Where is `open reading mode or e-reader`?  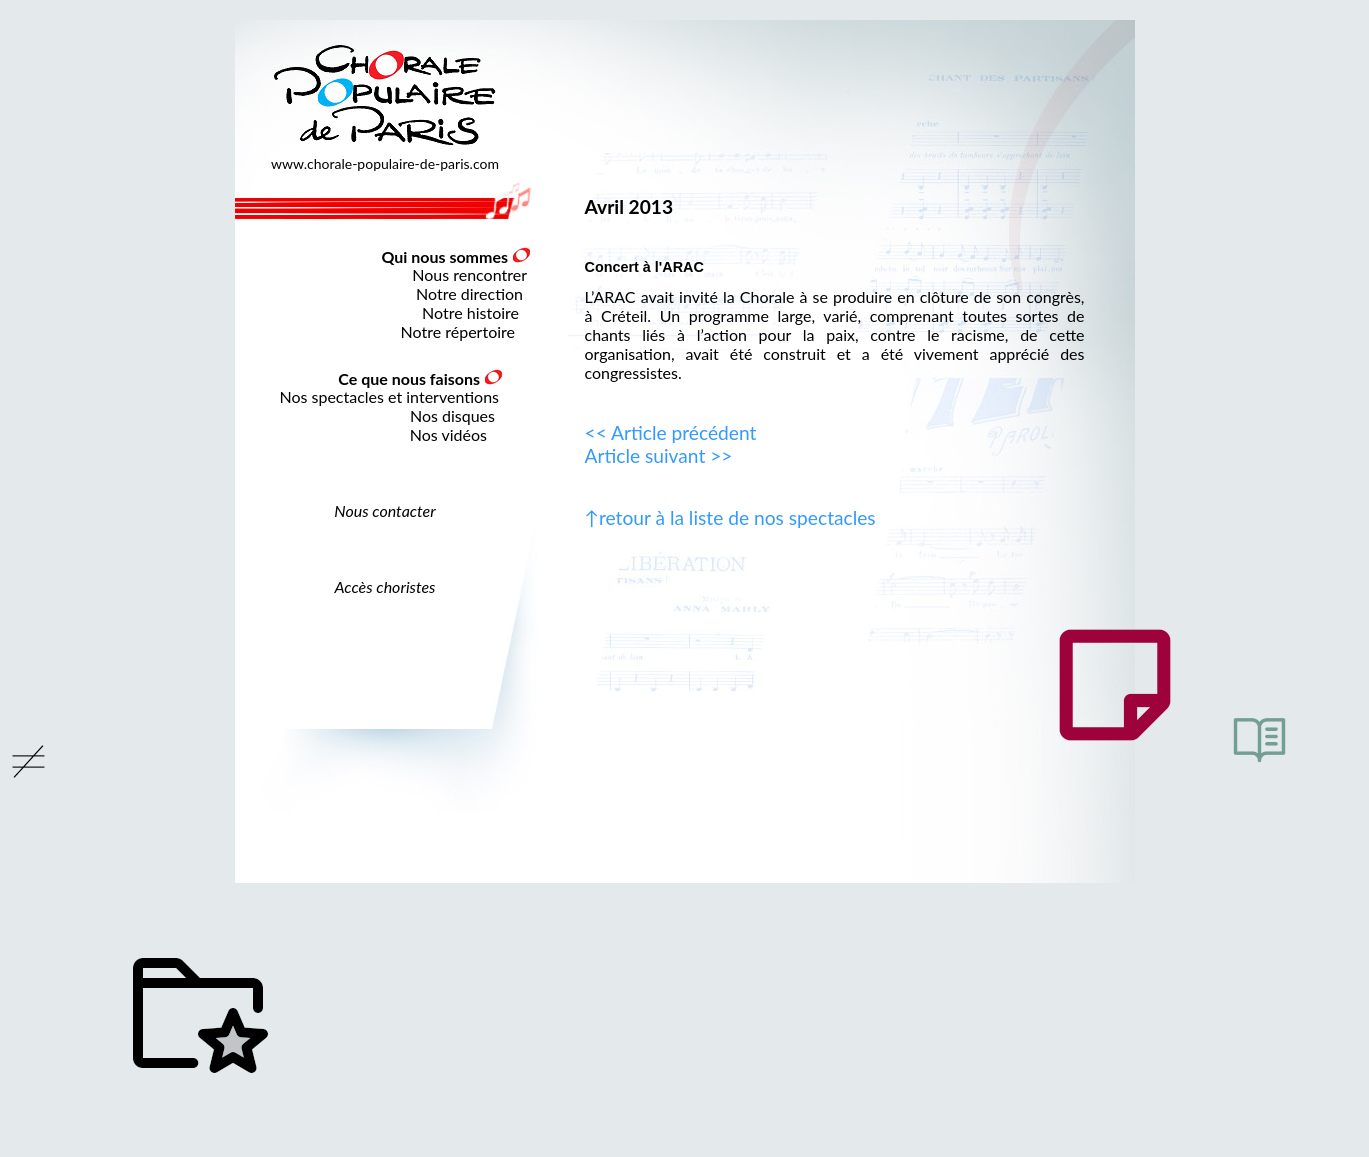
open reading mode or e-reader is located at coordinates (1259, 736).